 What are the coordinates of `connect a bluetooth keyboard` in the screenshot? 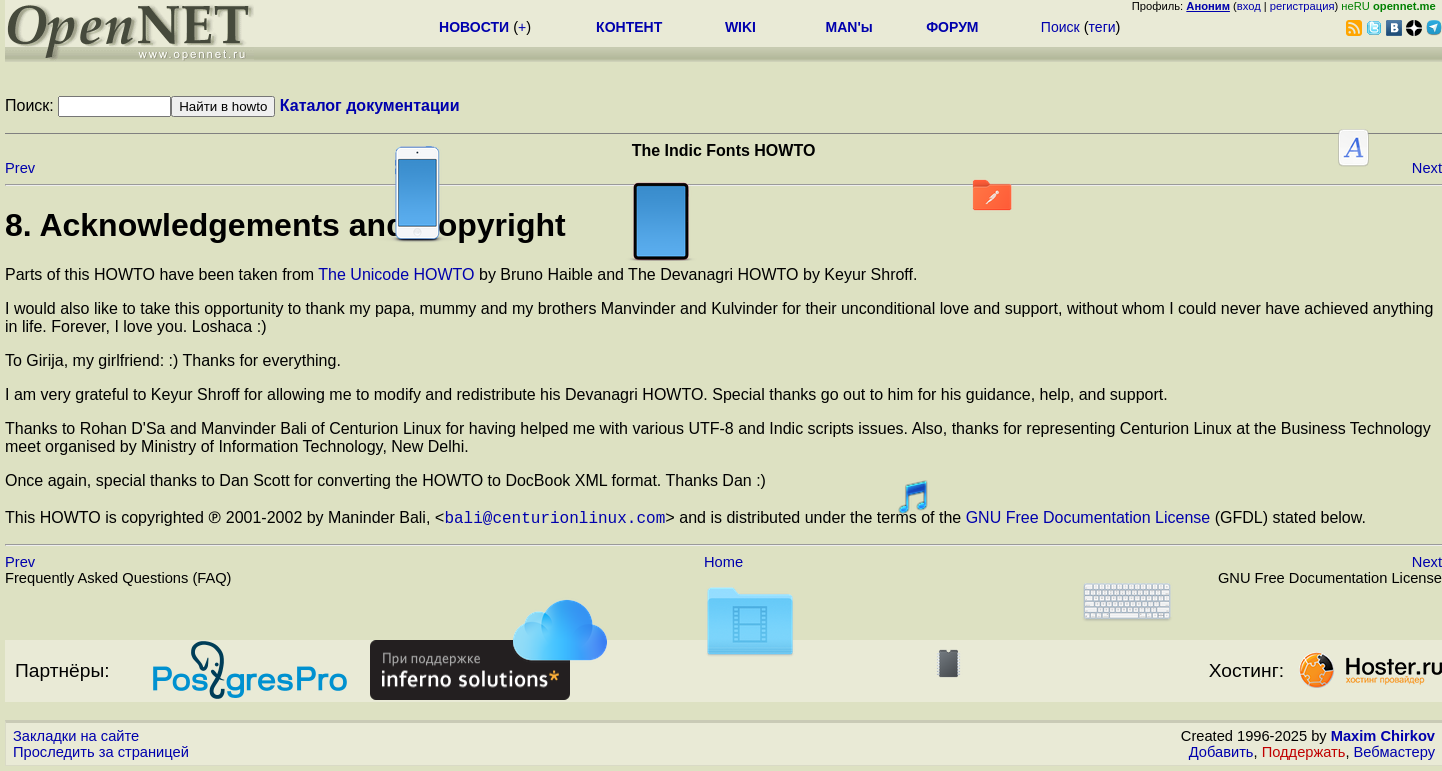 It's located at (1127, 601).